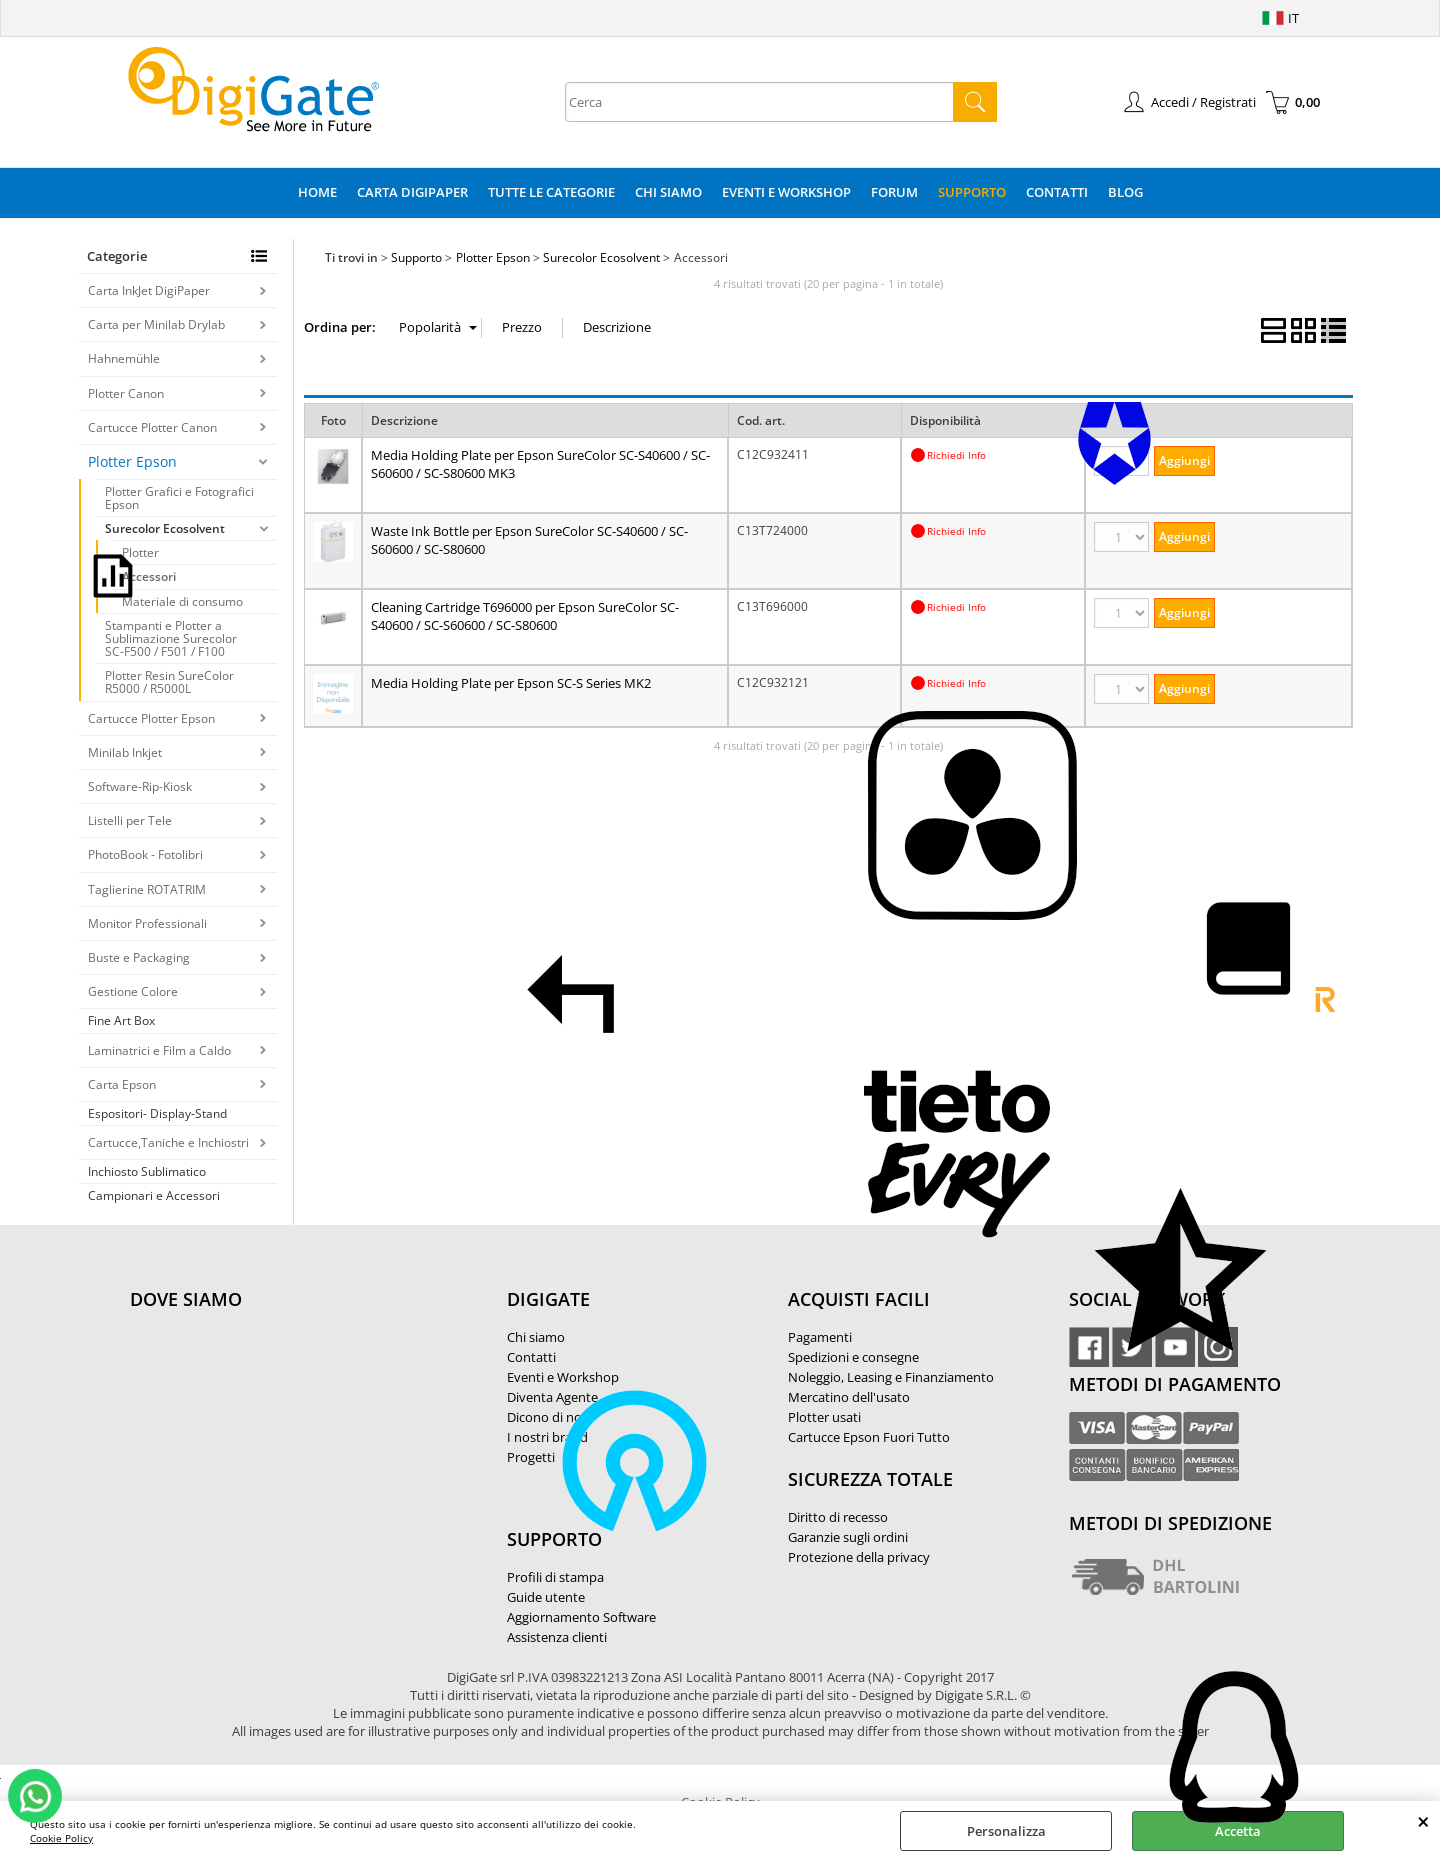 The height and width of the screenshot is (1861, 1440). I want to click on visit Tietoevry website or services, so click(957, 1154).